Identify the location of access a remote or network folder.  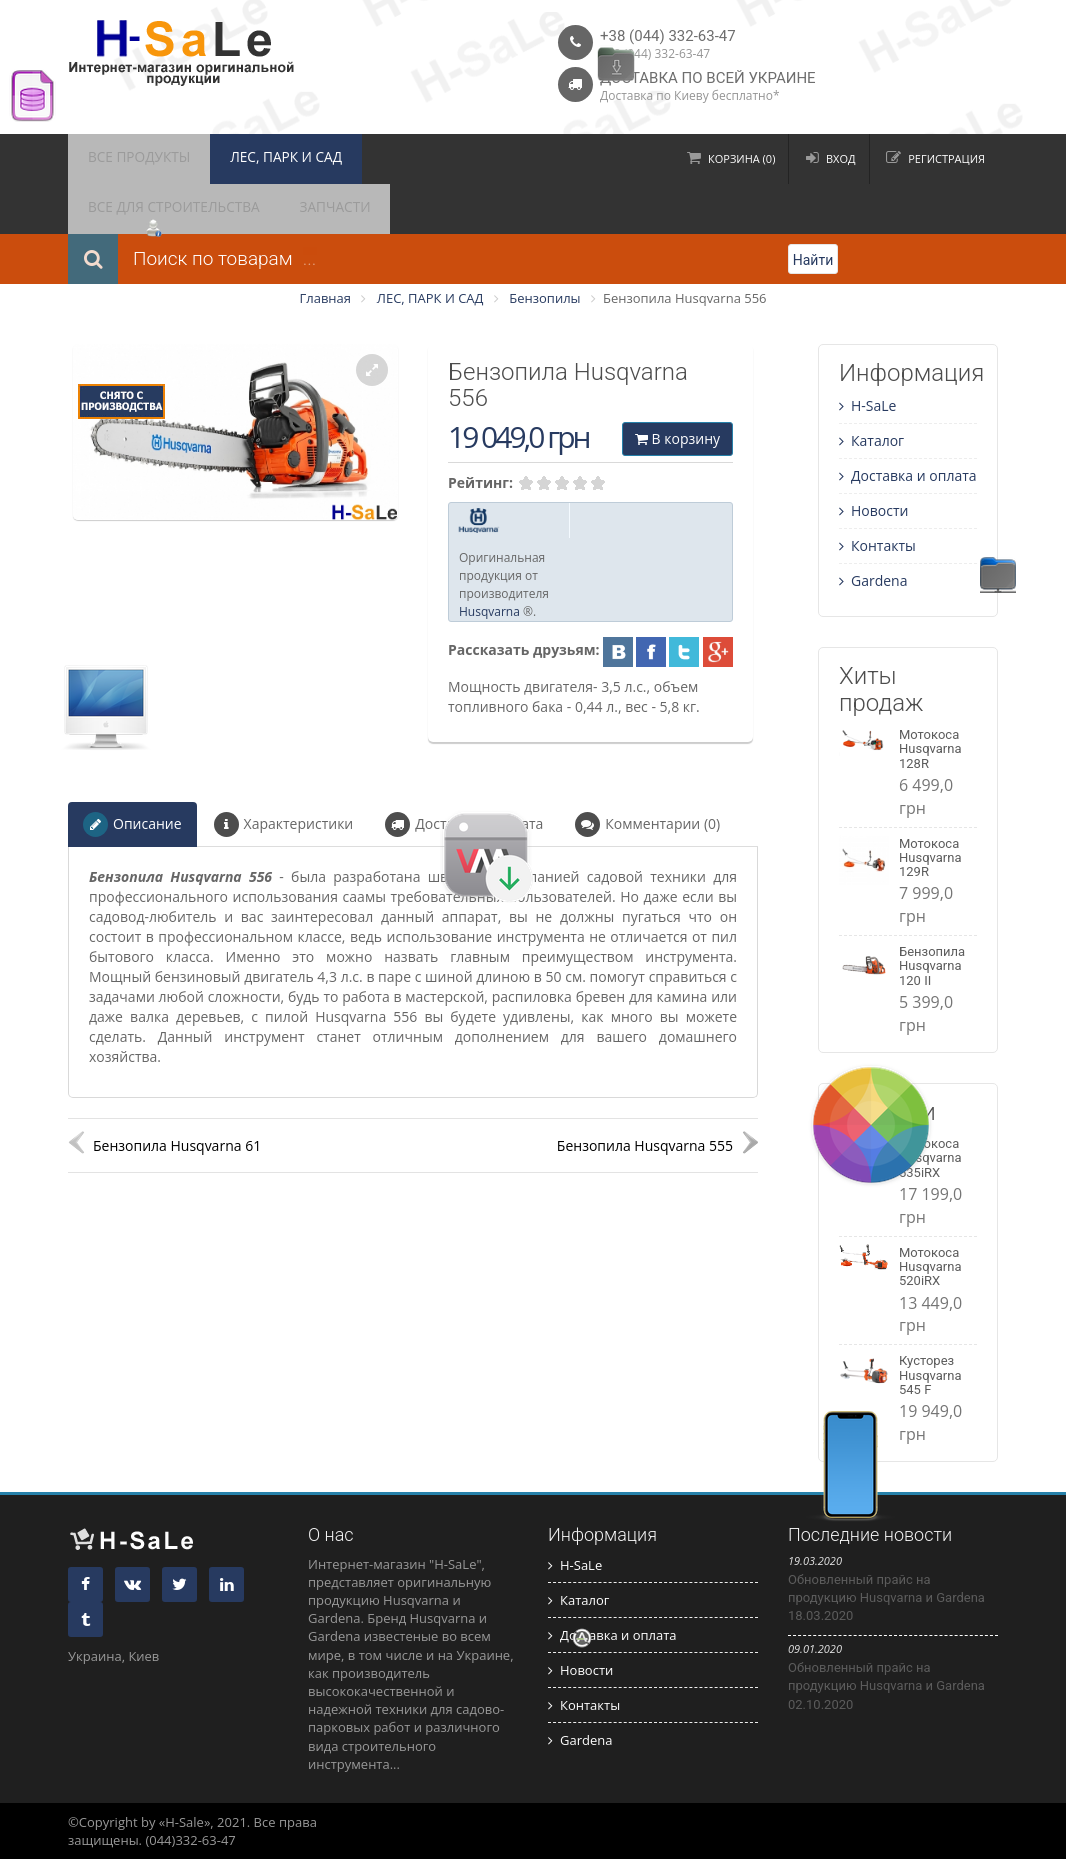
(998, 575).